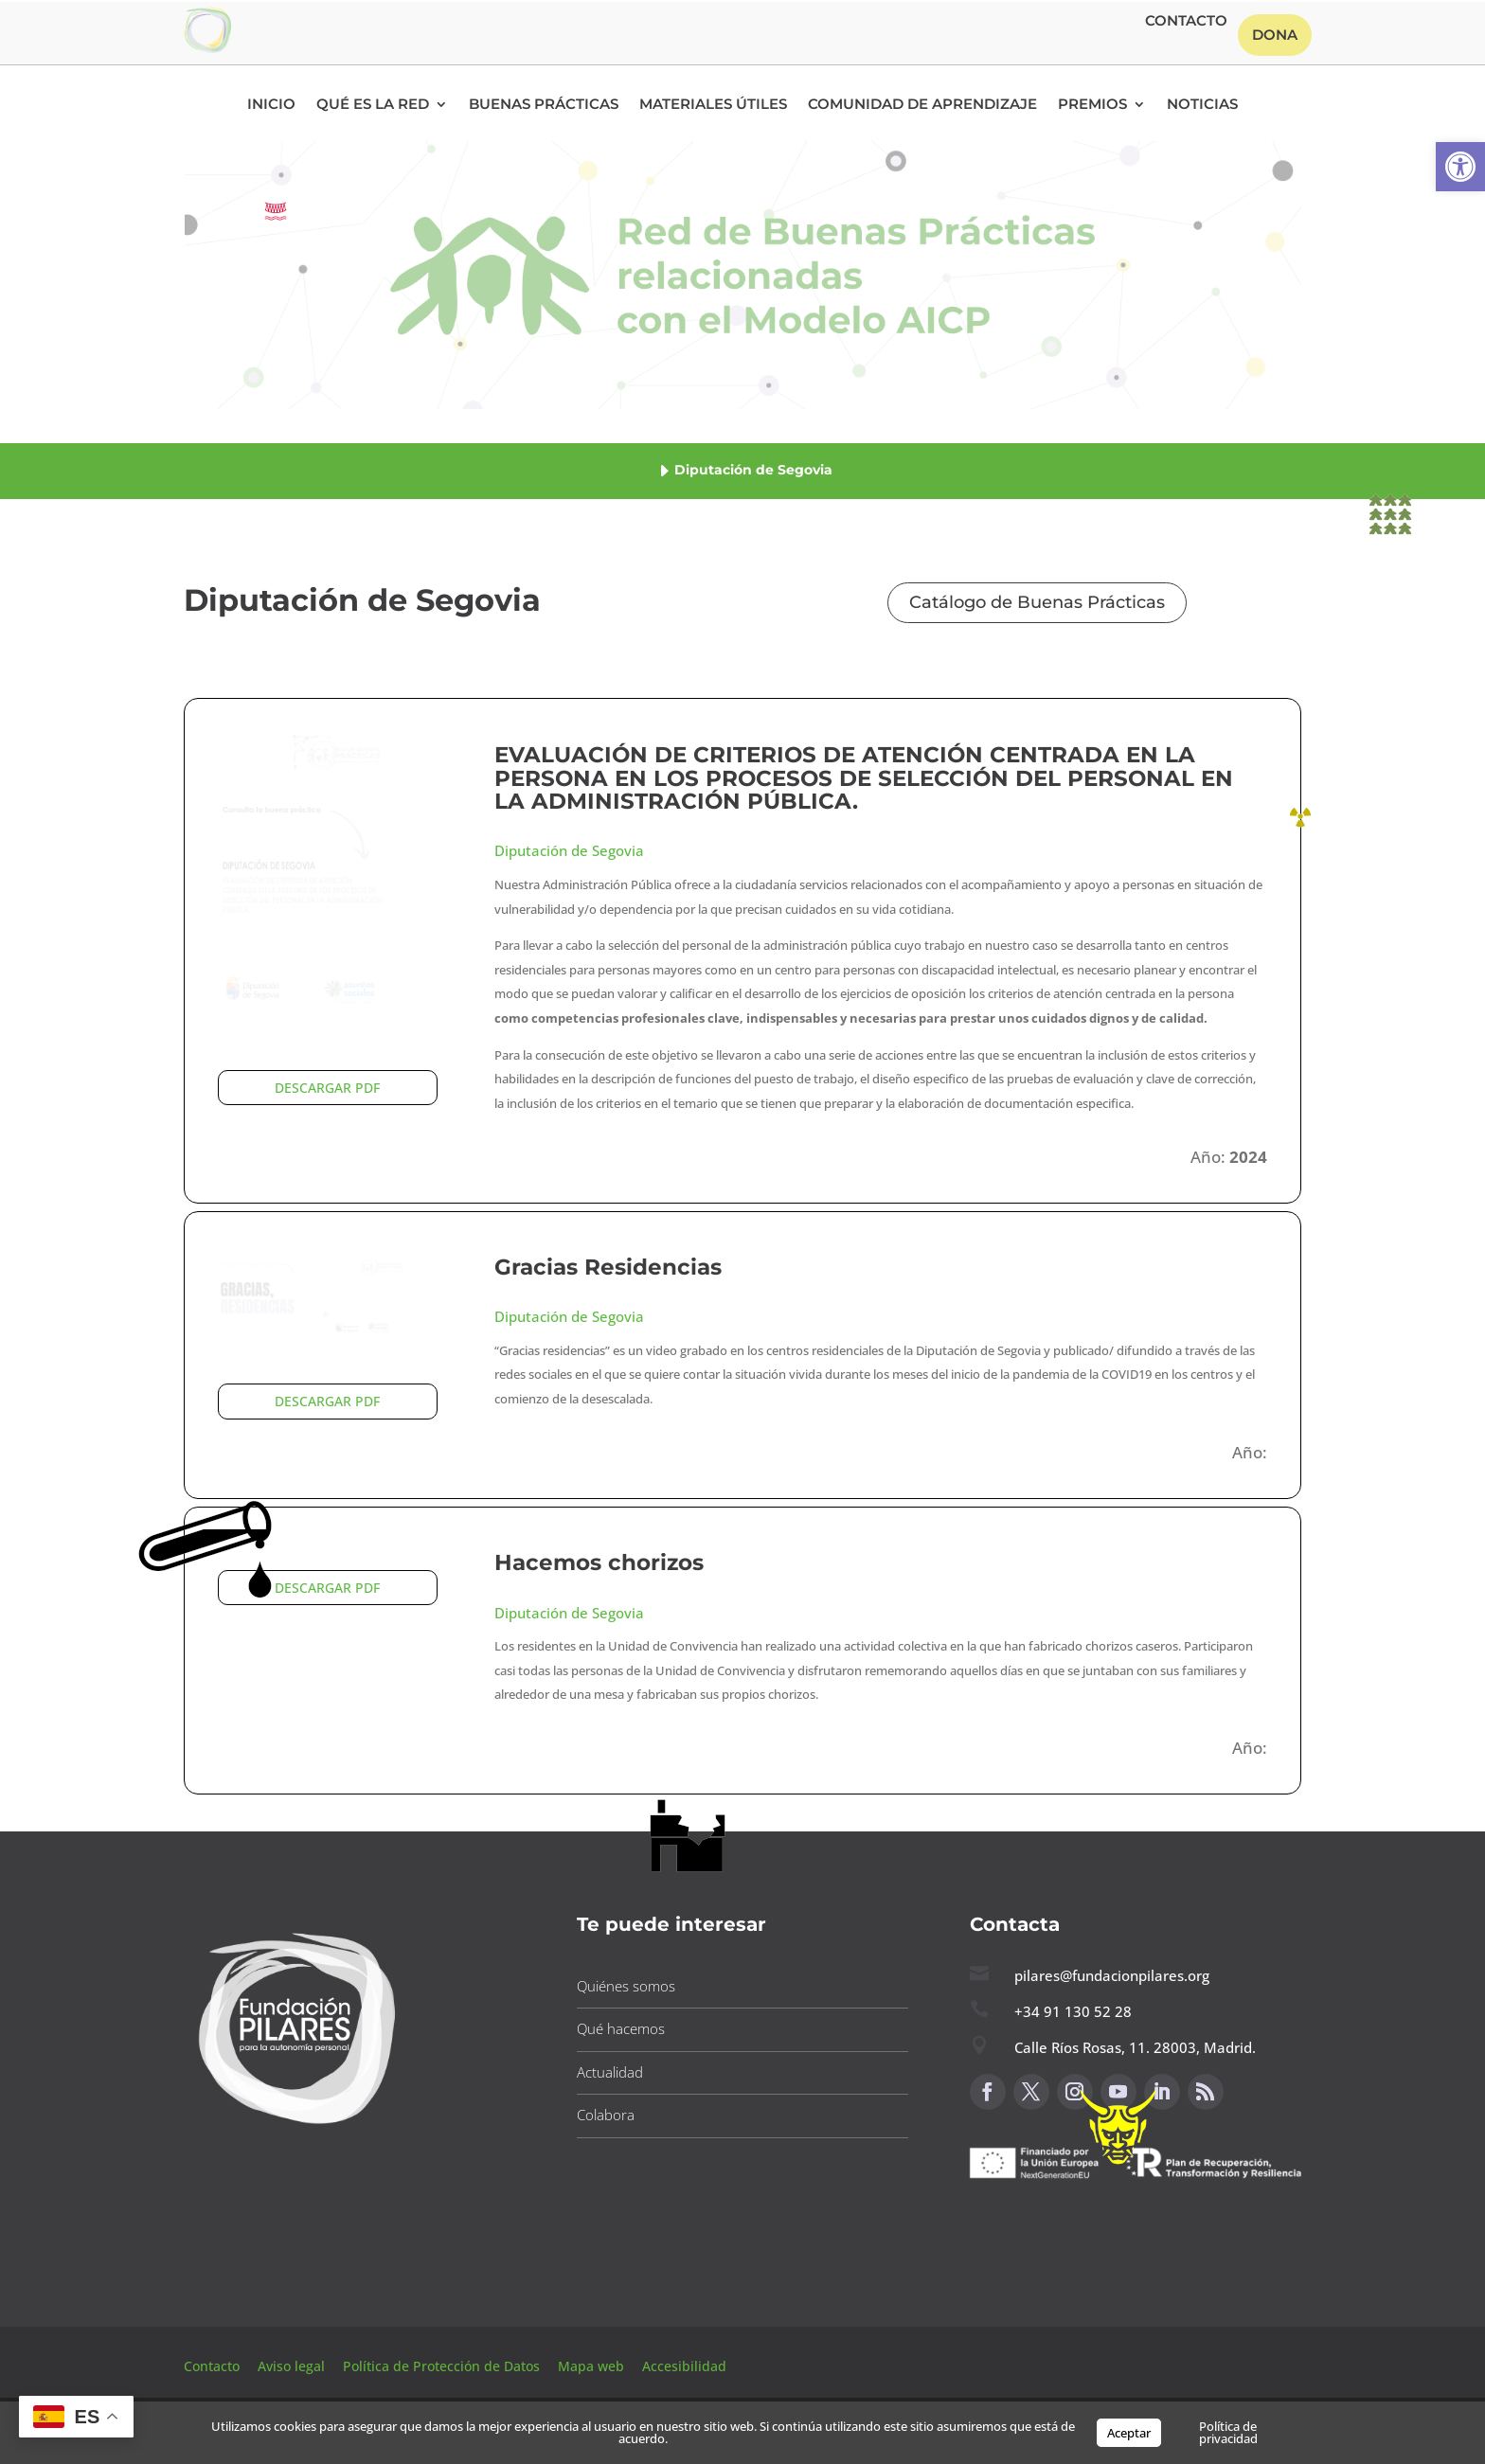 Image resolution: width=1485 pixels, height=2464 pixels. Describe the element at coordinates (1300, 817) in the screenshot. I see `indicates radioactive or hazardous material warning` at that location.